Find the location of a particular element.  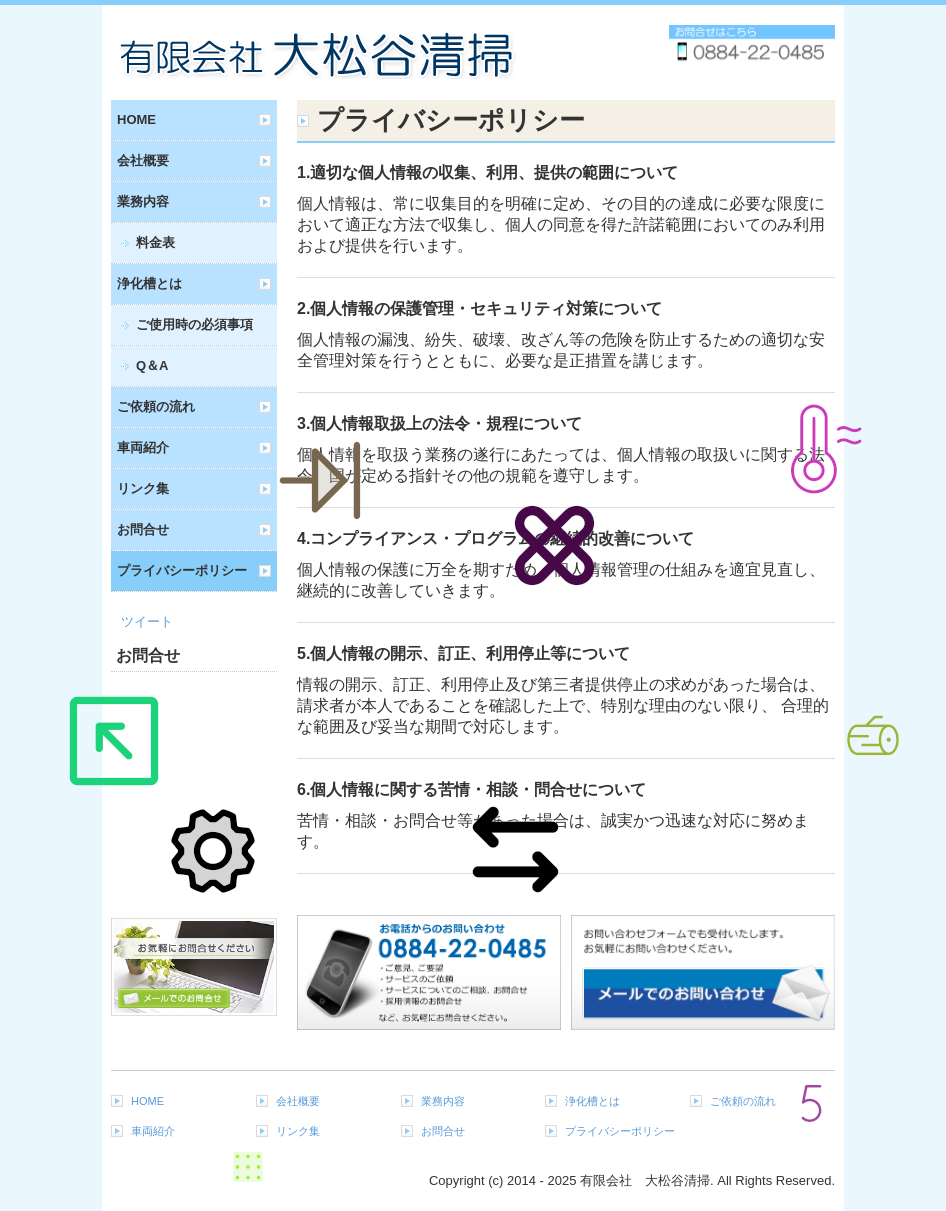

access settings or preferences is located at coordinates (213, 851).